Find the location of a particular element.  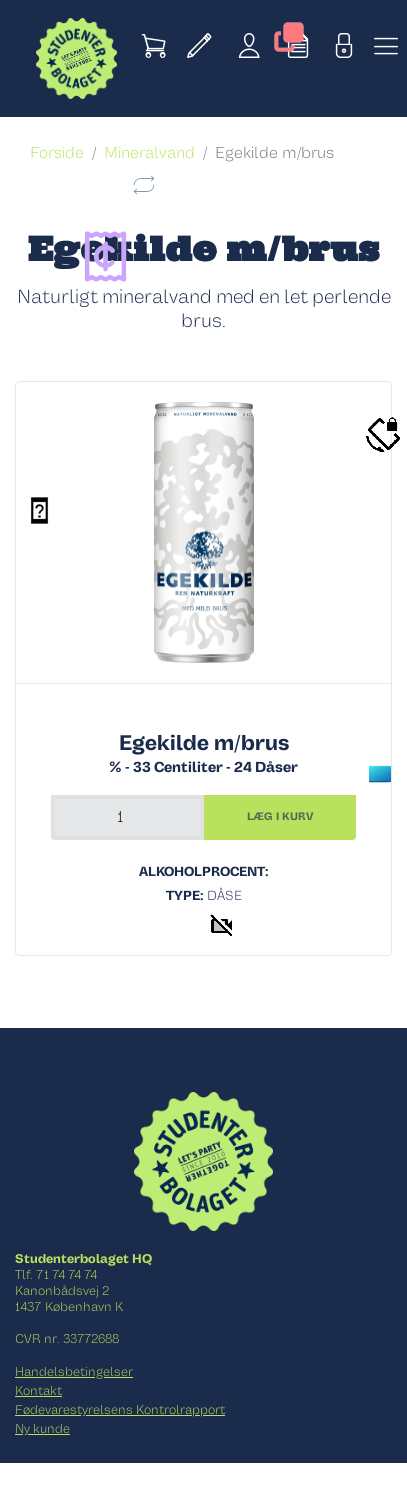

view transaction receipt details is located at coordinates (105, 256).